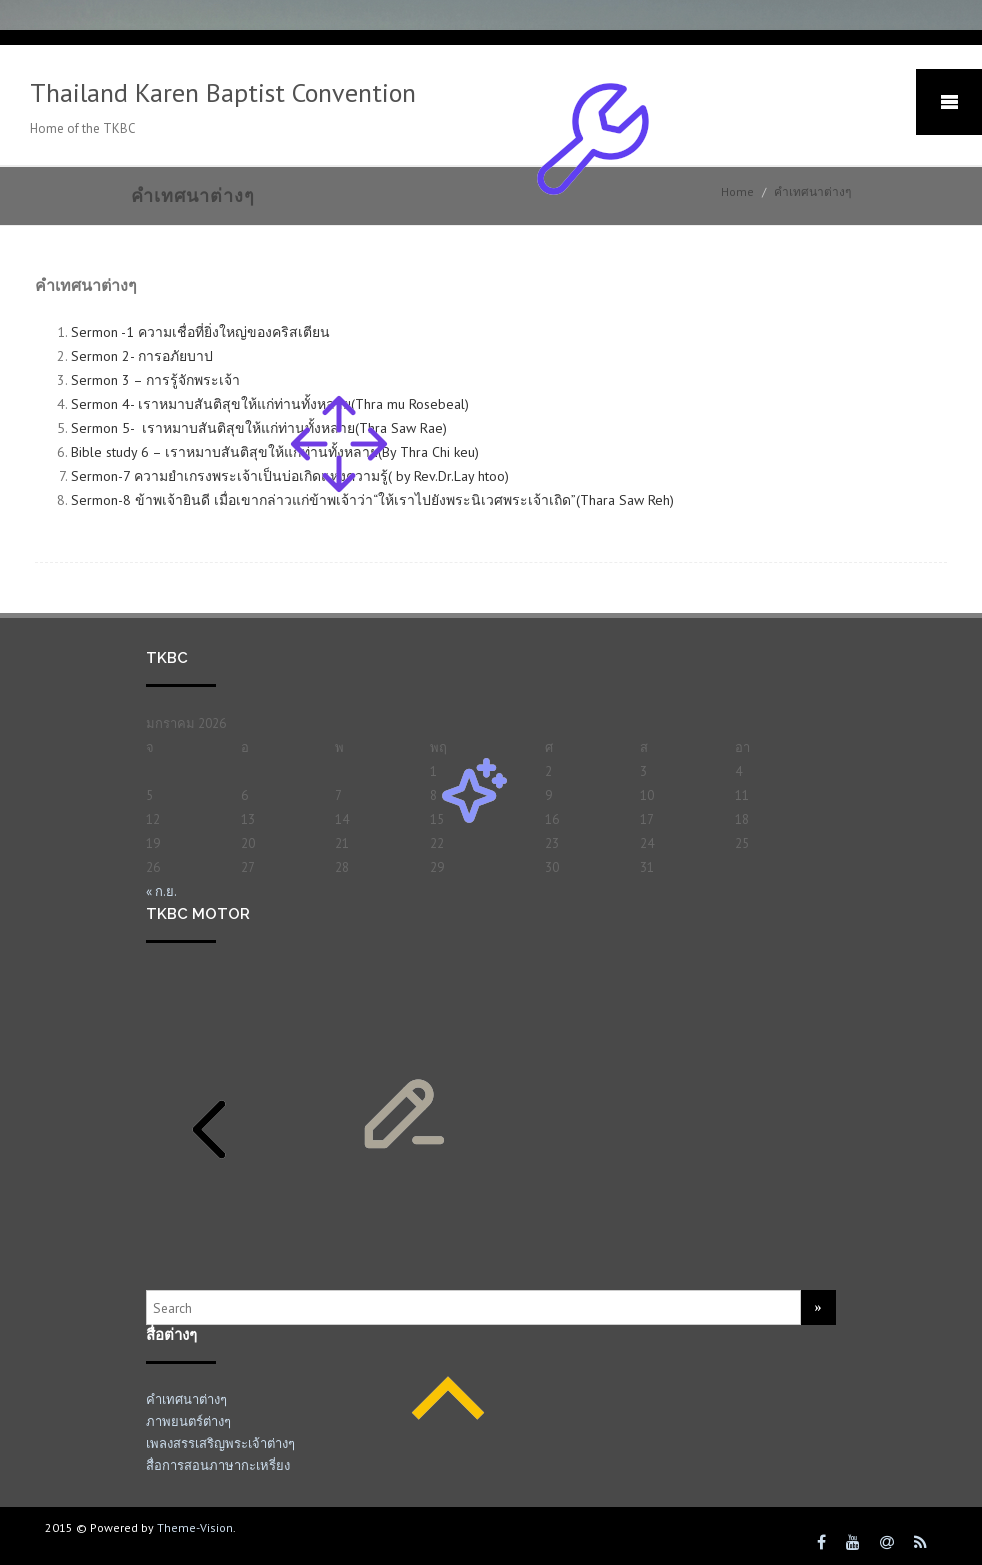  Describe the element at coordinates (339, 444) in the screenshot. I see `expand content in all directions` at that location.